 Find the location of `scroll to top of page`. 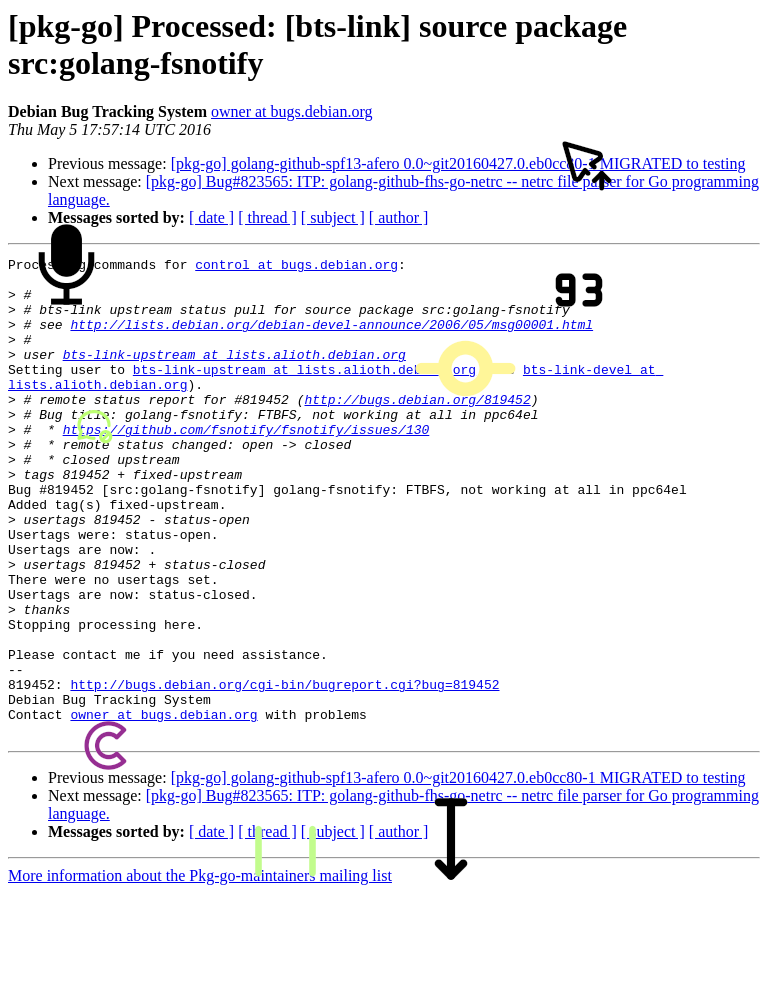

scroll to top of page is located at coordinates (584, 163).